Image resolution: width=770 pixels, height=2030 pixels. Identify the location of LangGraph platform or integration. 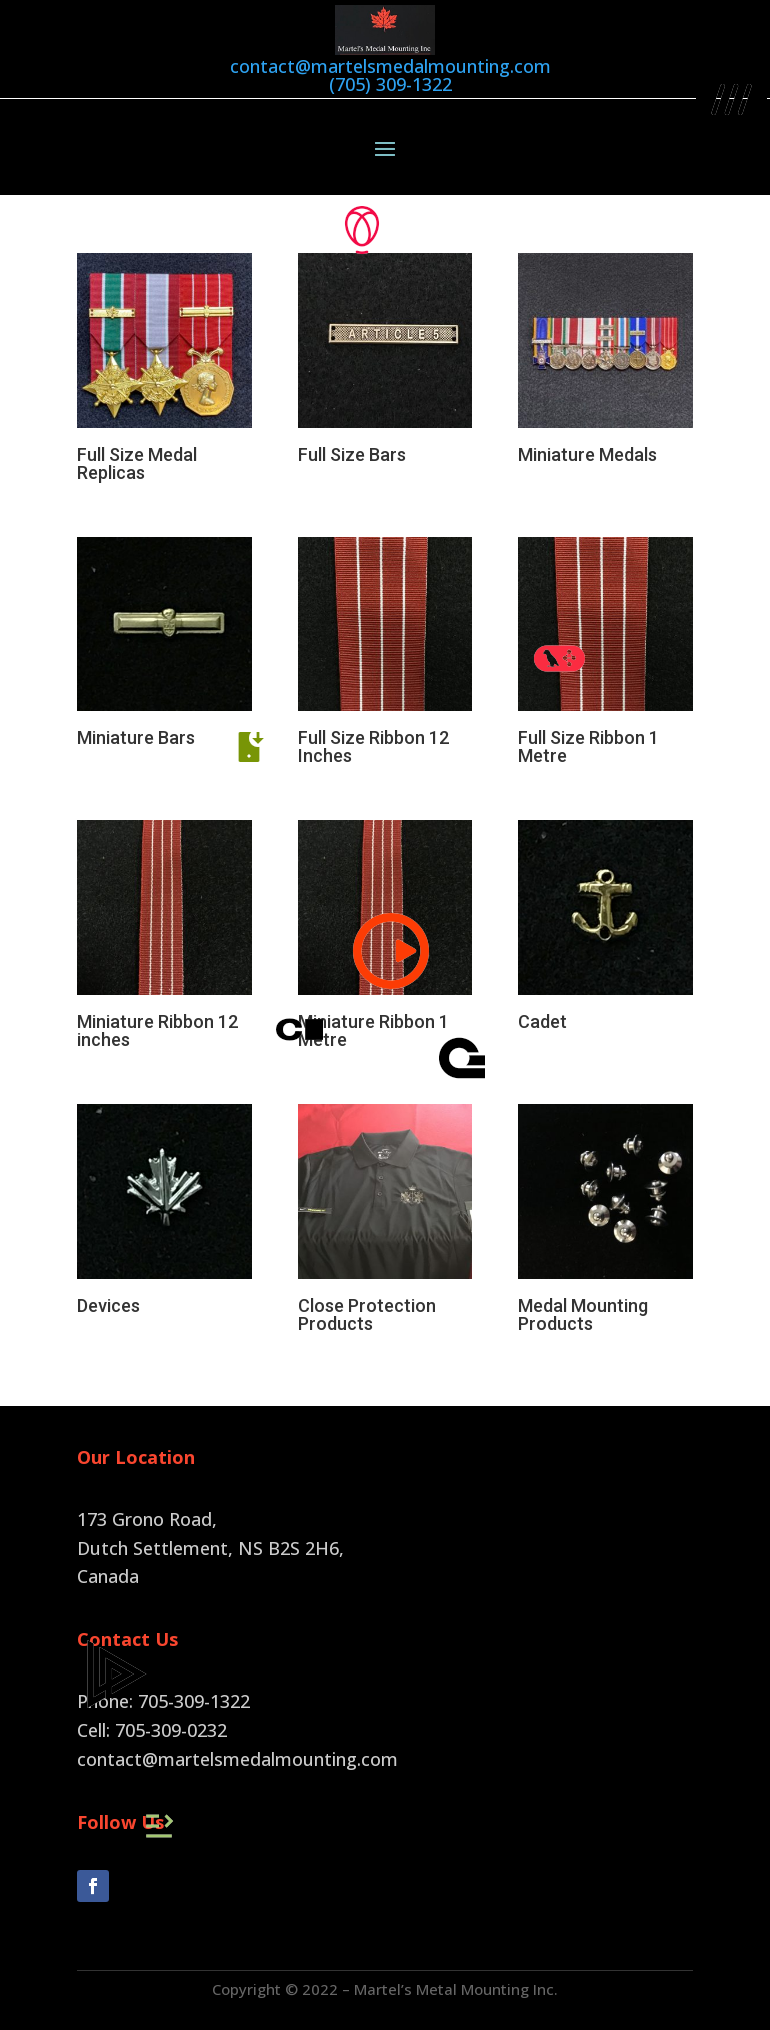
(559, 658).